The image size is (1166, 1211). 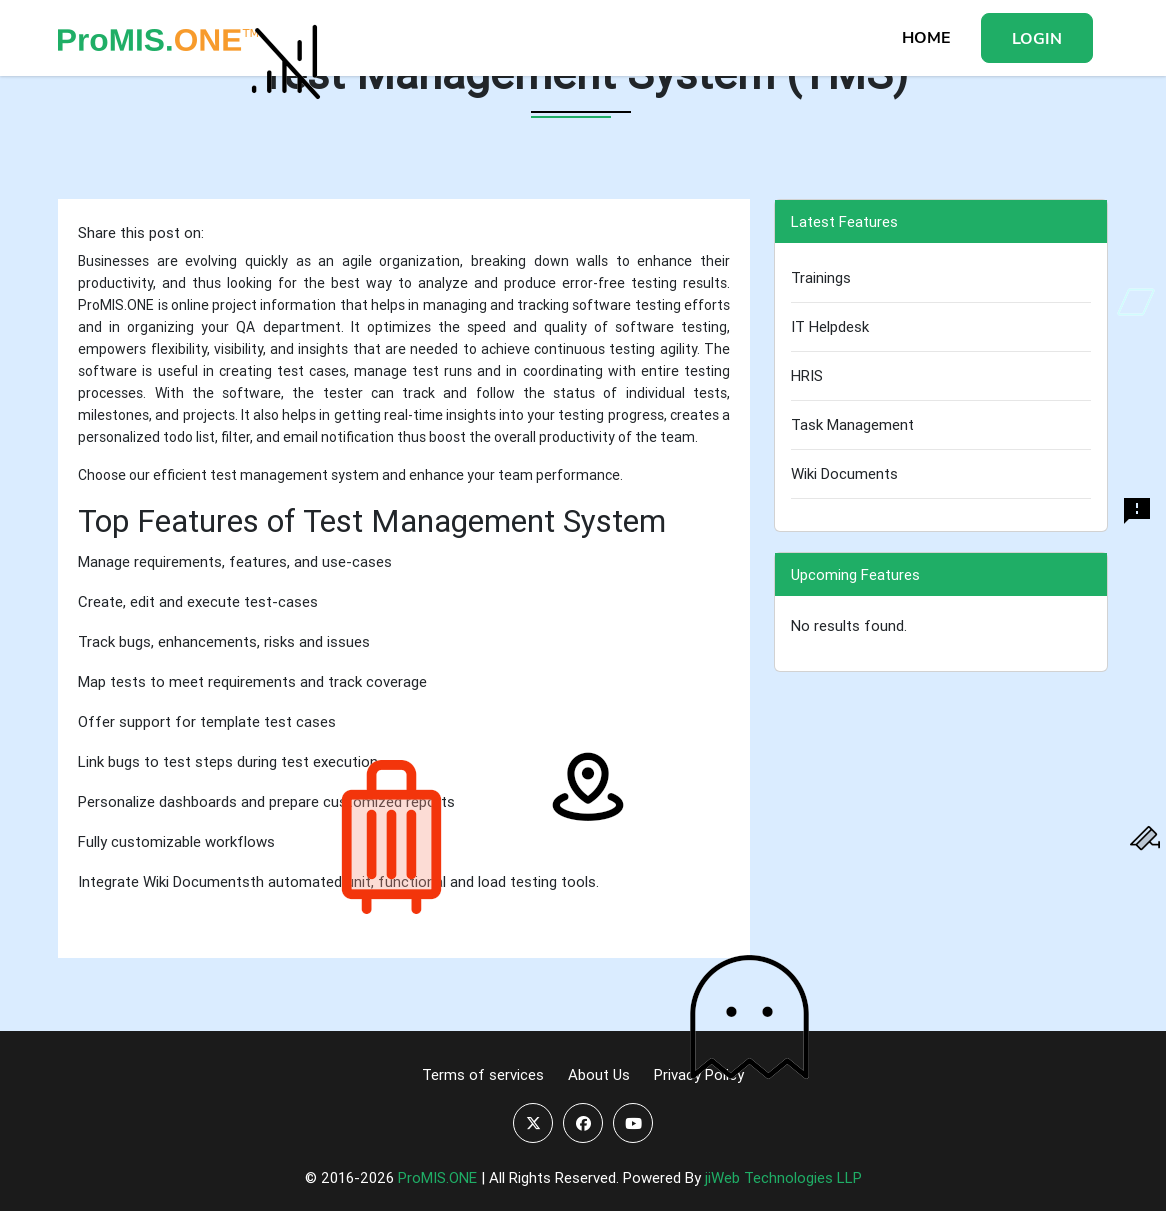 What do you see at coordinates (287, 63) in the screenshot?
I see `indicates no cellular signal or network connection` at bounding box center [287, 63].